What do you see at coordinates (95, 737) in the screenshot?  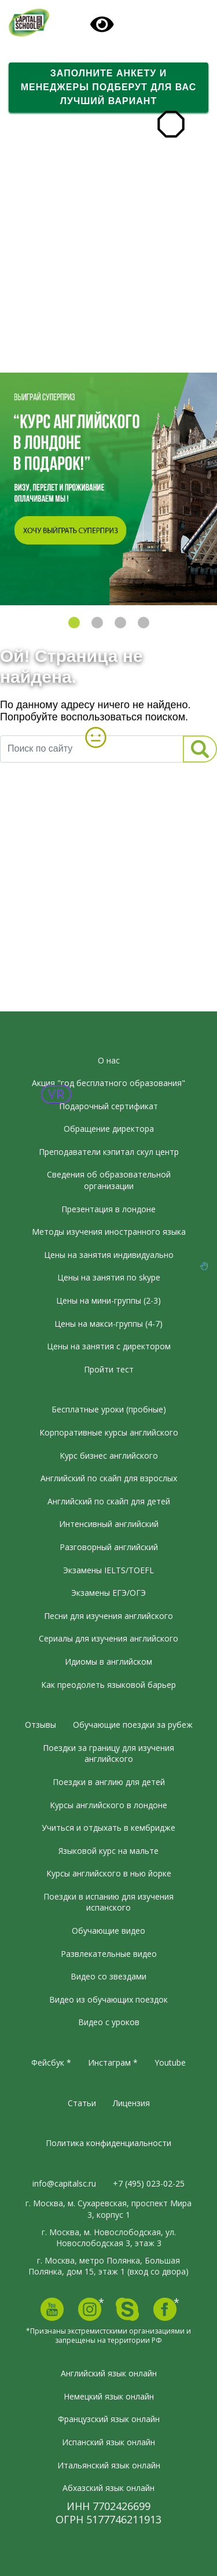 I see `rate your experience as neutral` at bounding box center [95, 737].